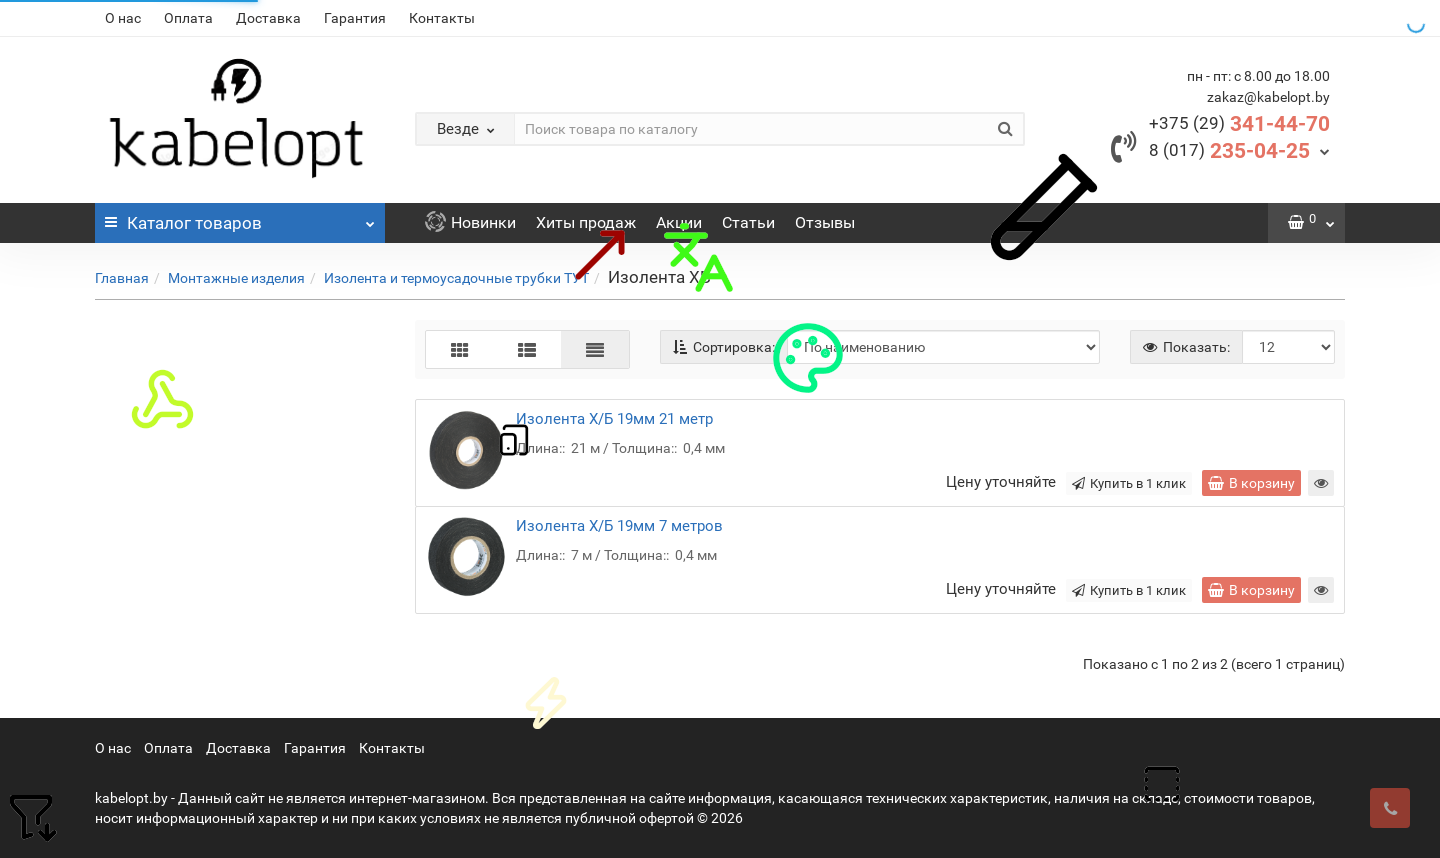 Image resolution: width=1440 pixels, height=858 pixels. Describe the element at coordinates (31, 816) in the screenshot. I see `sort filtered results in descending order` at that location.